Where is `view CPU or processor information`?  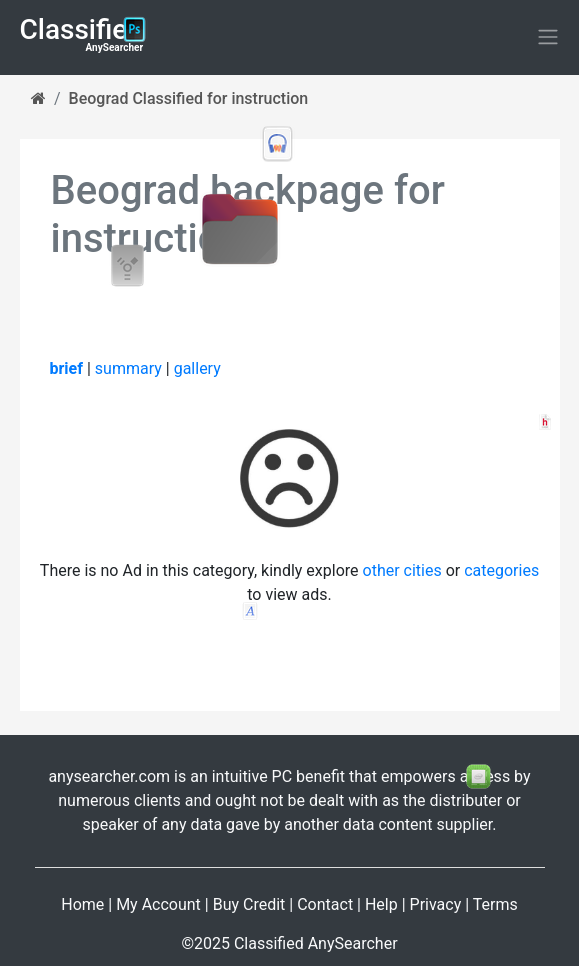 view CPU or processor information is located at coordinates (478, 776).